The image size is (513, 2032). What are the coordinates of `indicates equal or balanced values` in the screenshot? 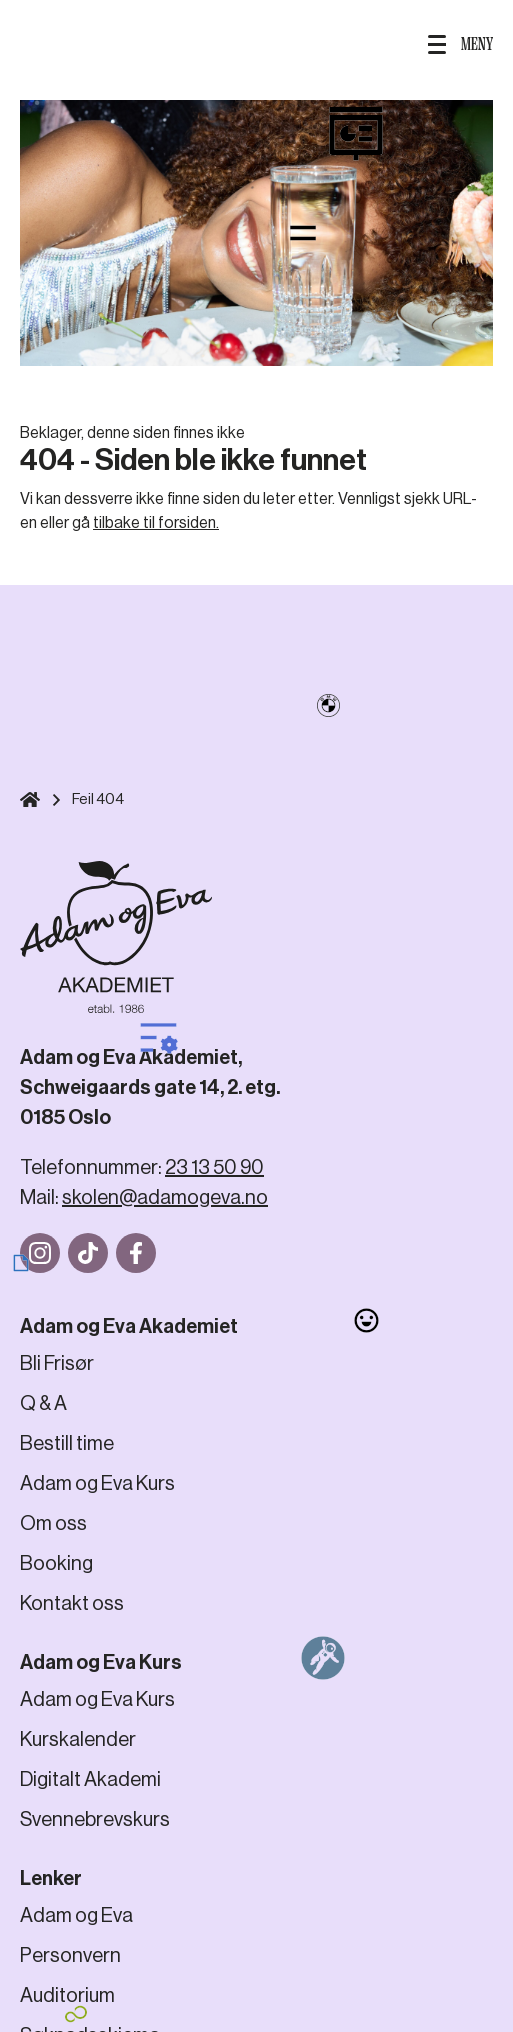 It's located at (303, 233).